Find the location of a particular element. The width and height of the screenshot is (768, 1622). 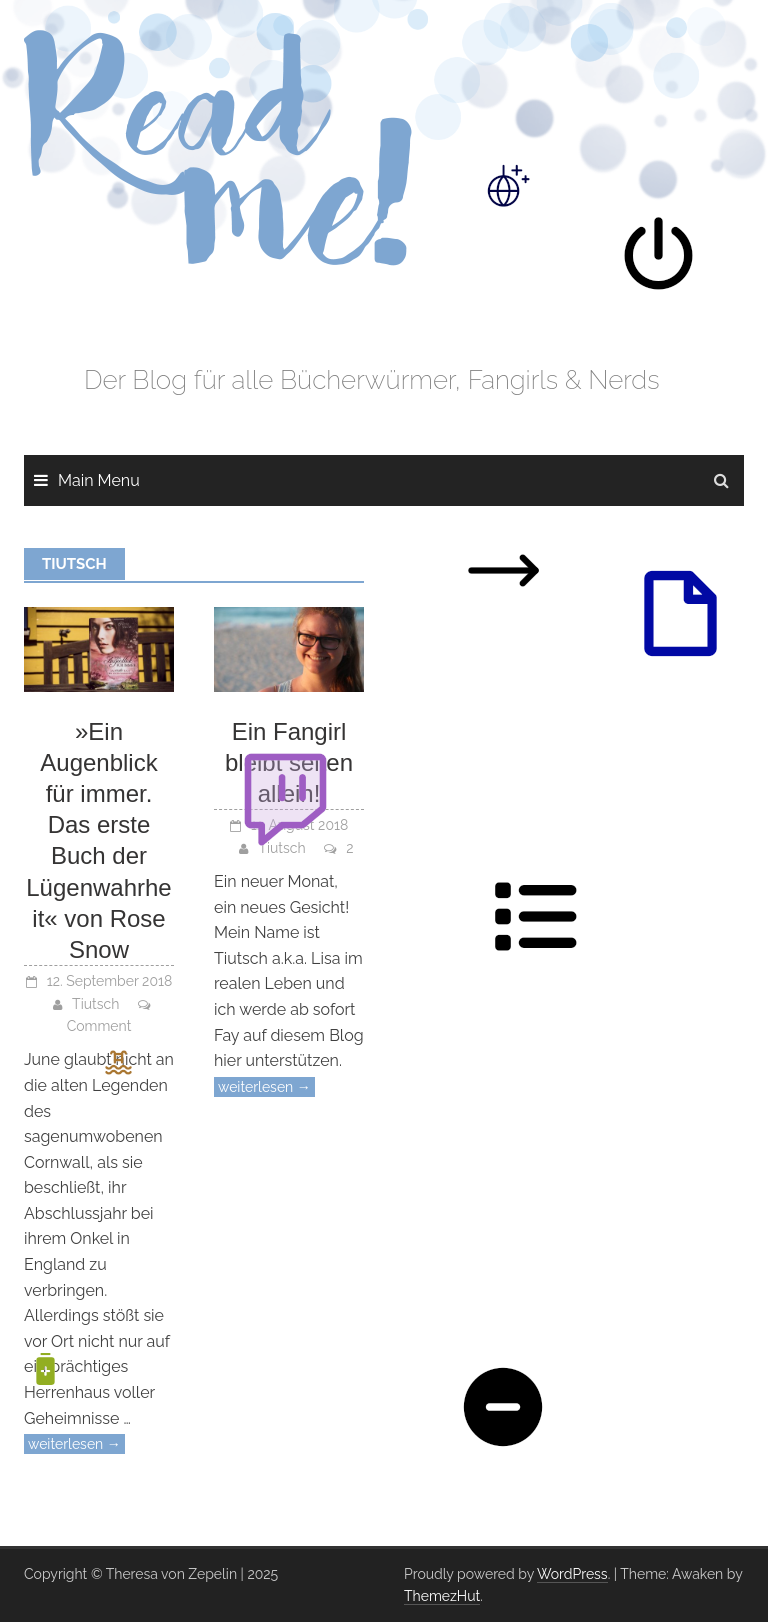

open the Twitch app is located at coordinates (285, 794).